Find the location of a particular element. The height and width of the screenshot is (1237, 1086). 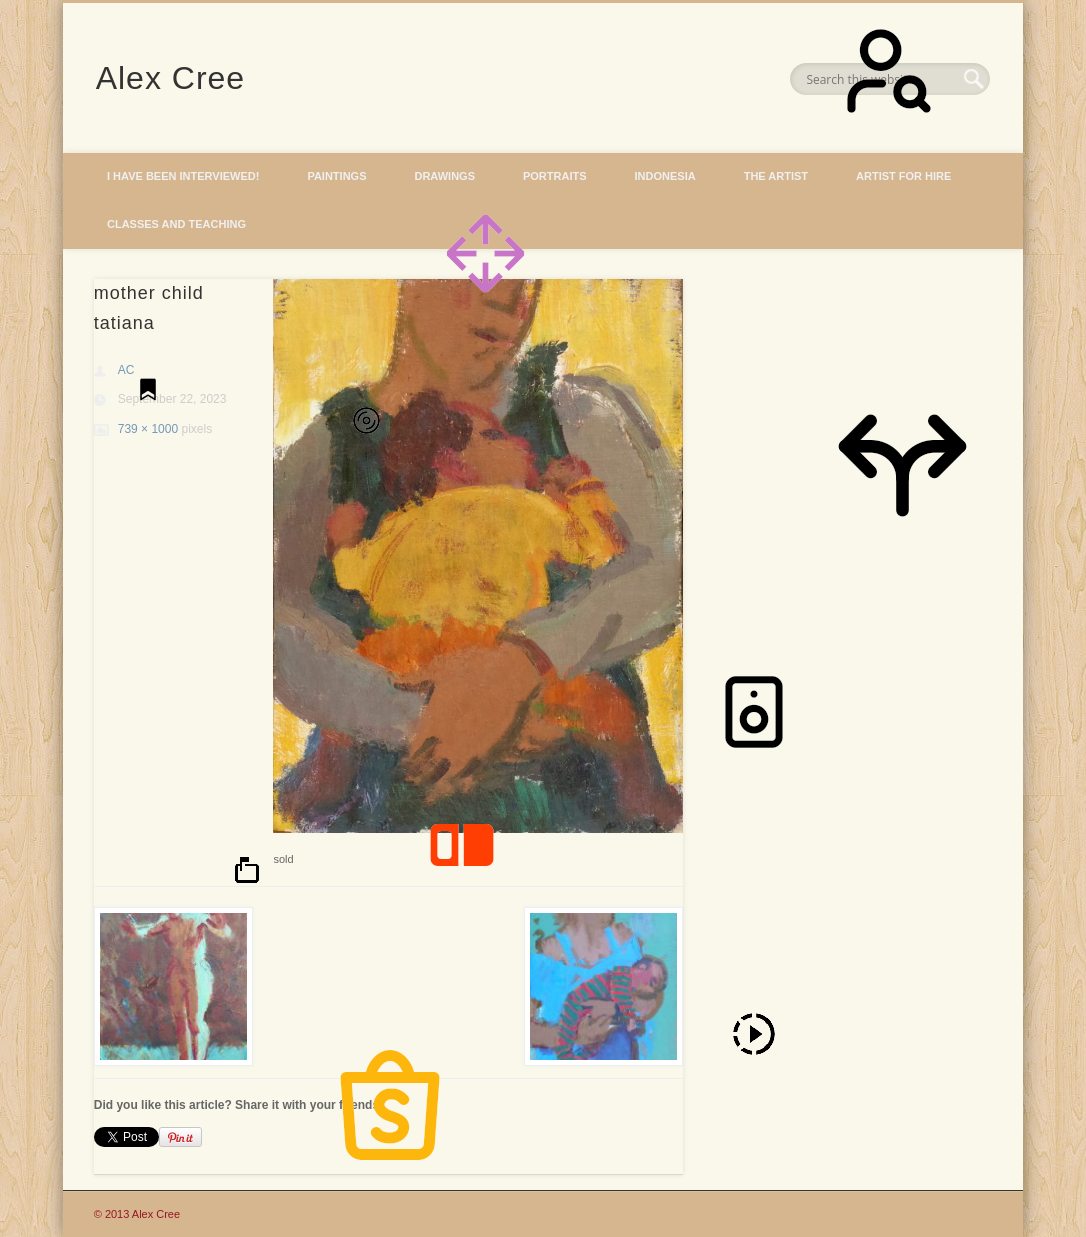

save this item for later is located at coordinates (148, 389).